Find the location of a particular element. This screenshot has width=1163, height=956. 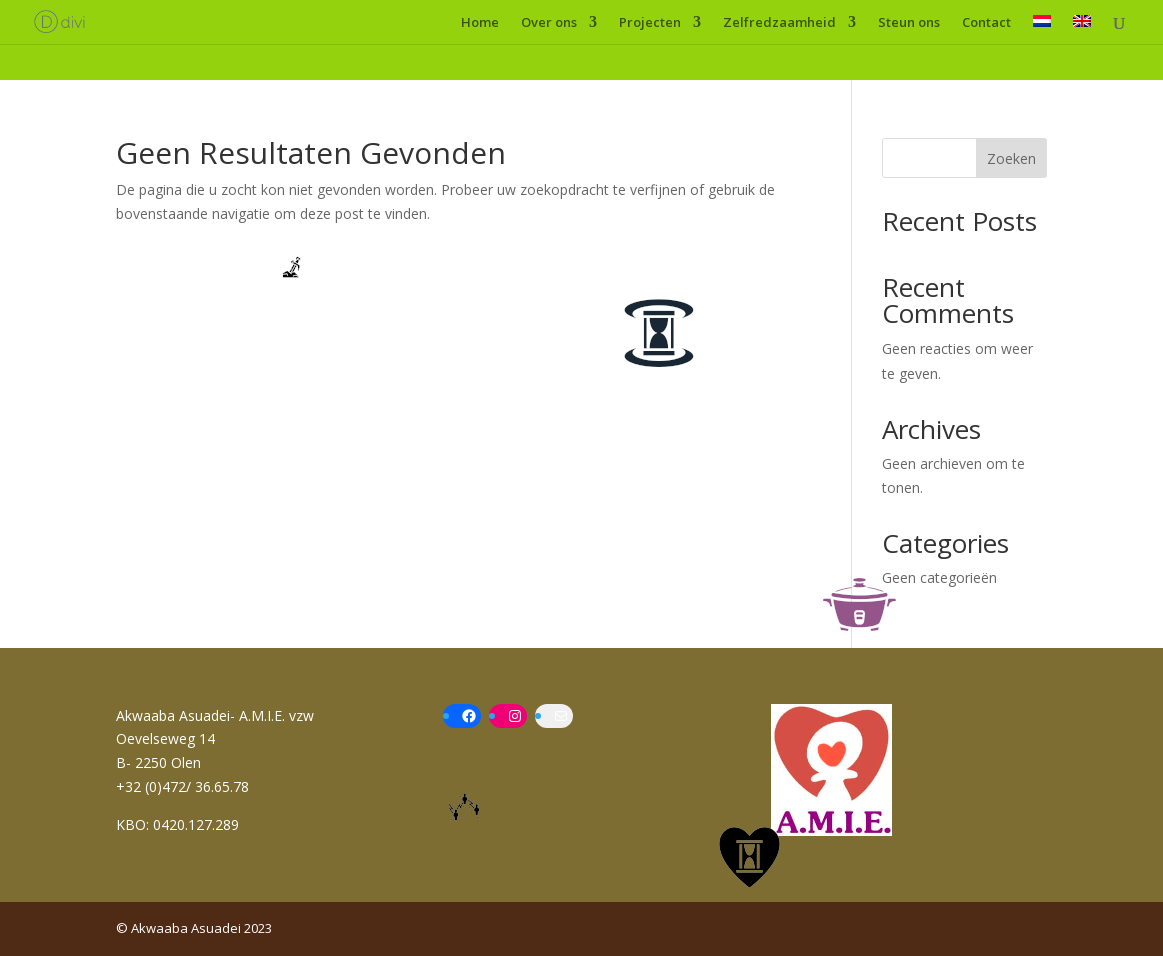

access rice cooker settings or controls is located at coordinates (859, 599).